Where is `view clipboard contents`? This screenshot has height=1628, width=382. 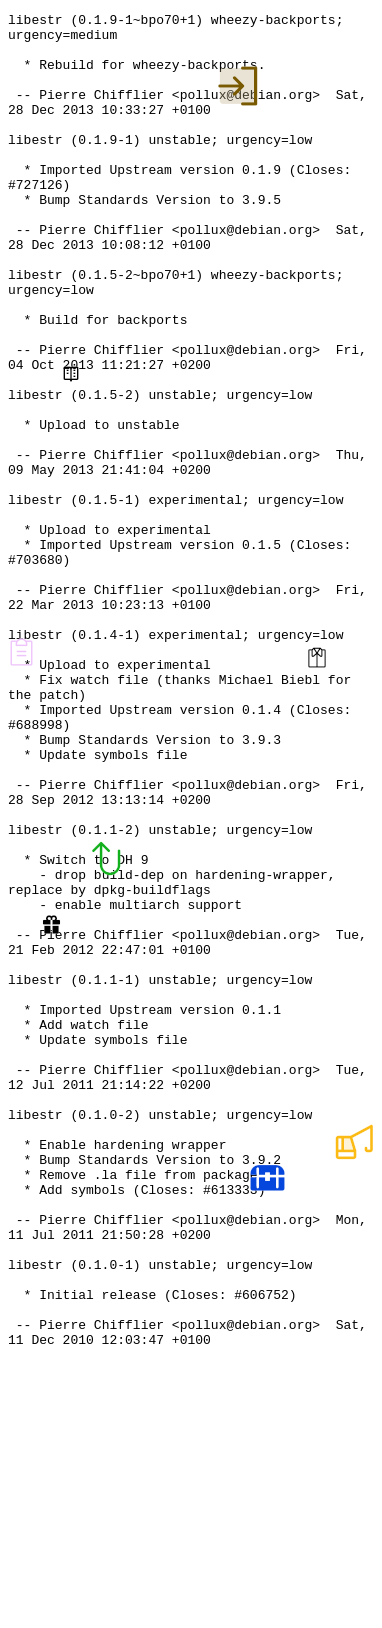 view clipboard contents is located at coordinates (21, 652).